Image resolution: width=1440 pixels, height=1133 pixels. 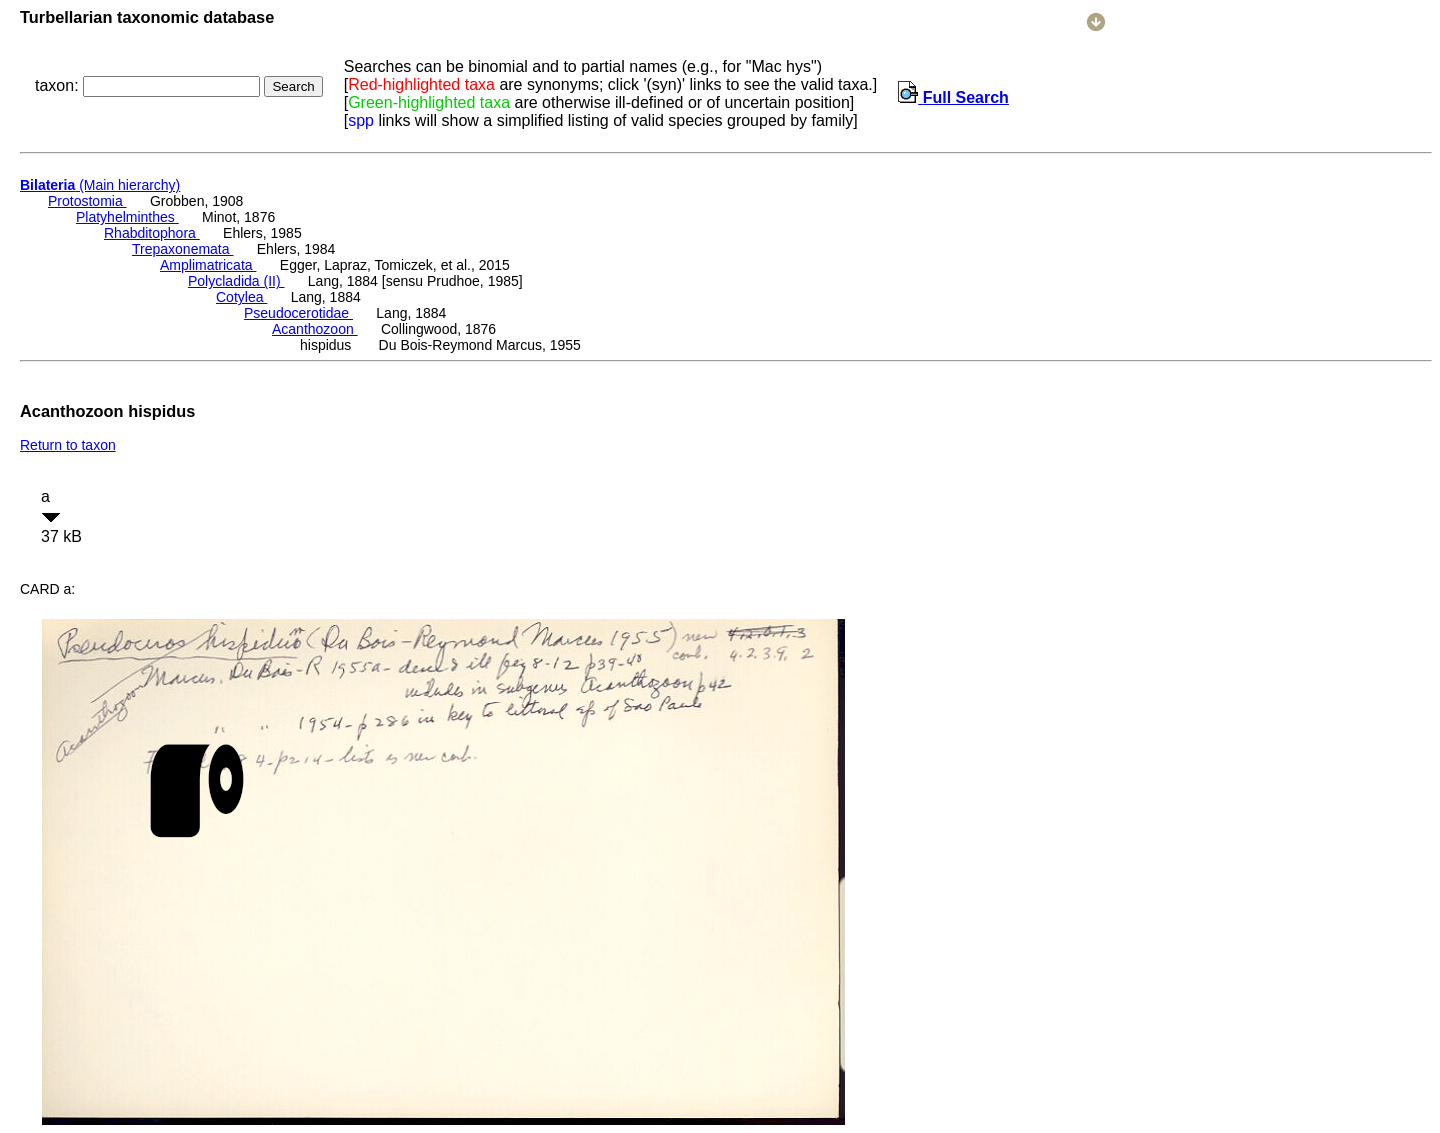 I want to click on indicates restroom or bathroom location, so click(x=197, y=785).